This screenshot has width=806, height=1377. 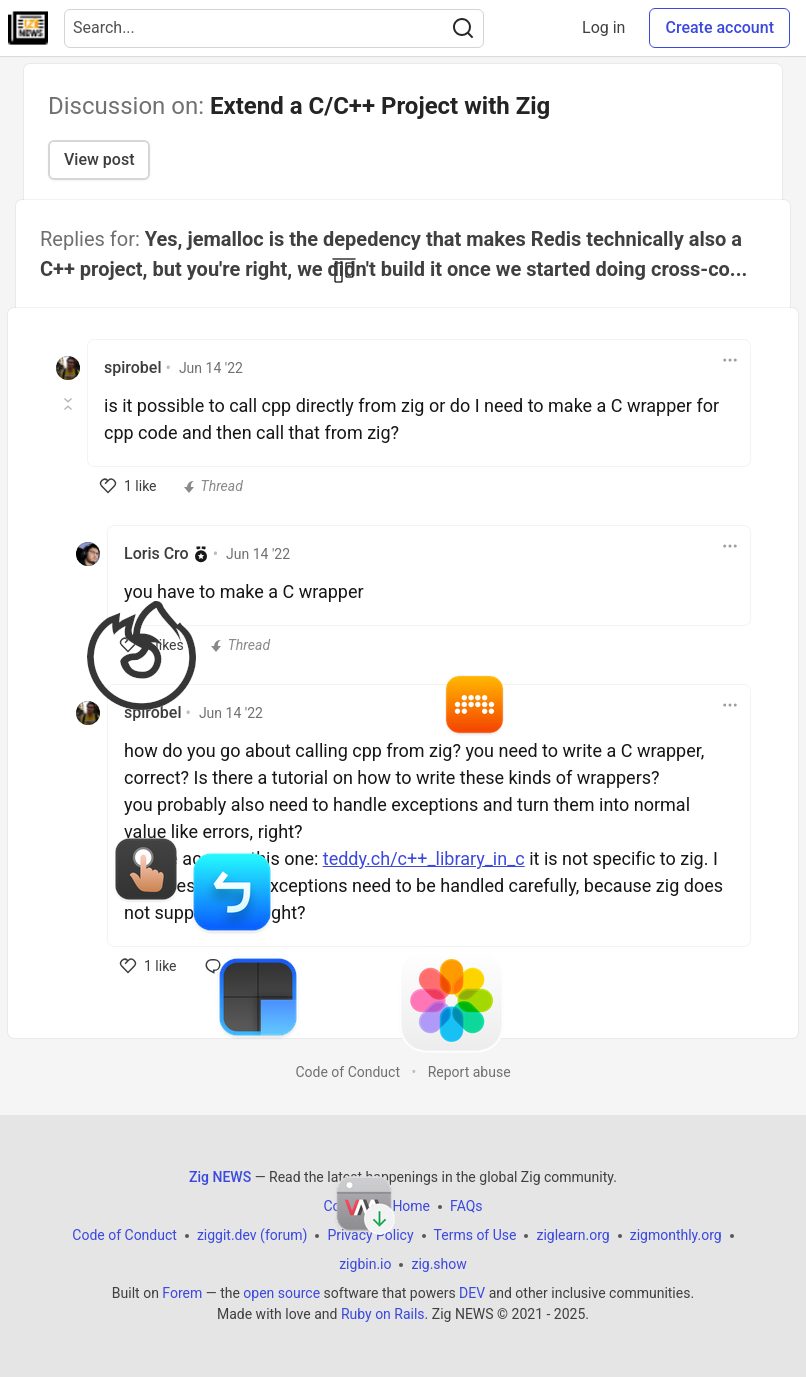 What do you see at coordinates (146, 869) in the screenshot?
I see `touchscreen input settings` at bounding box center [146, 869].